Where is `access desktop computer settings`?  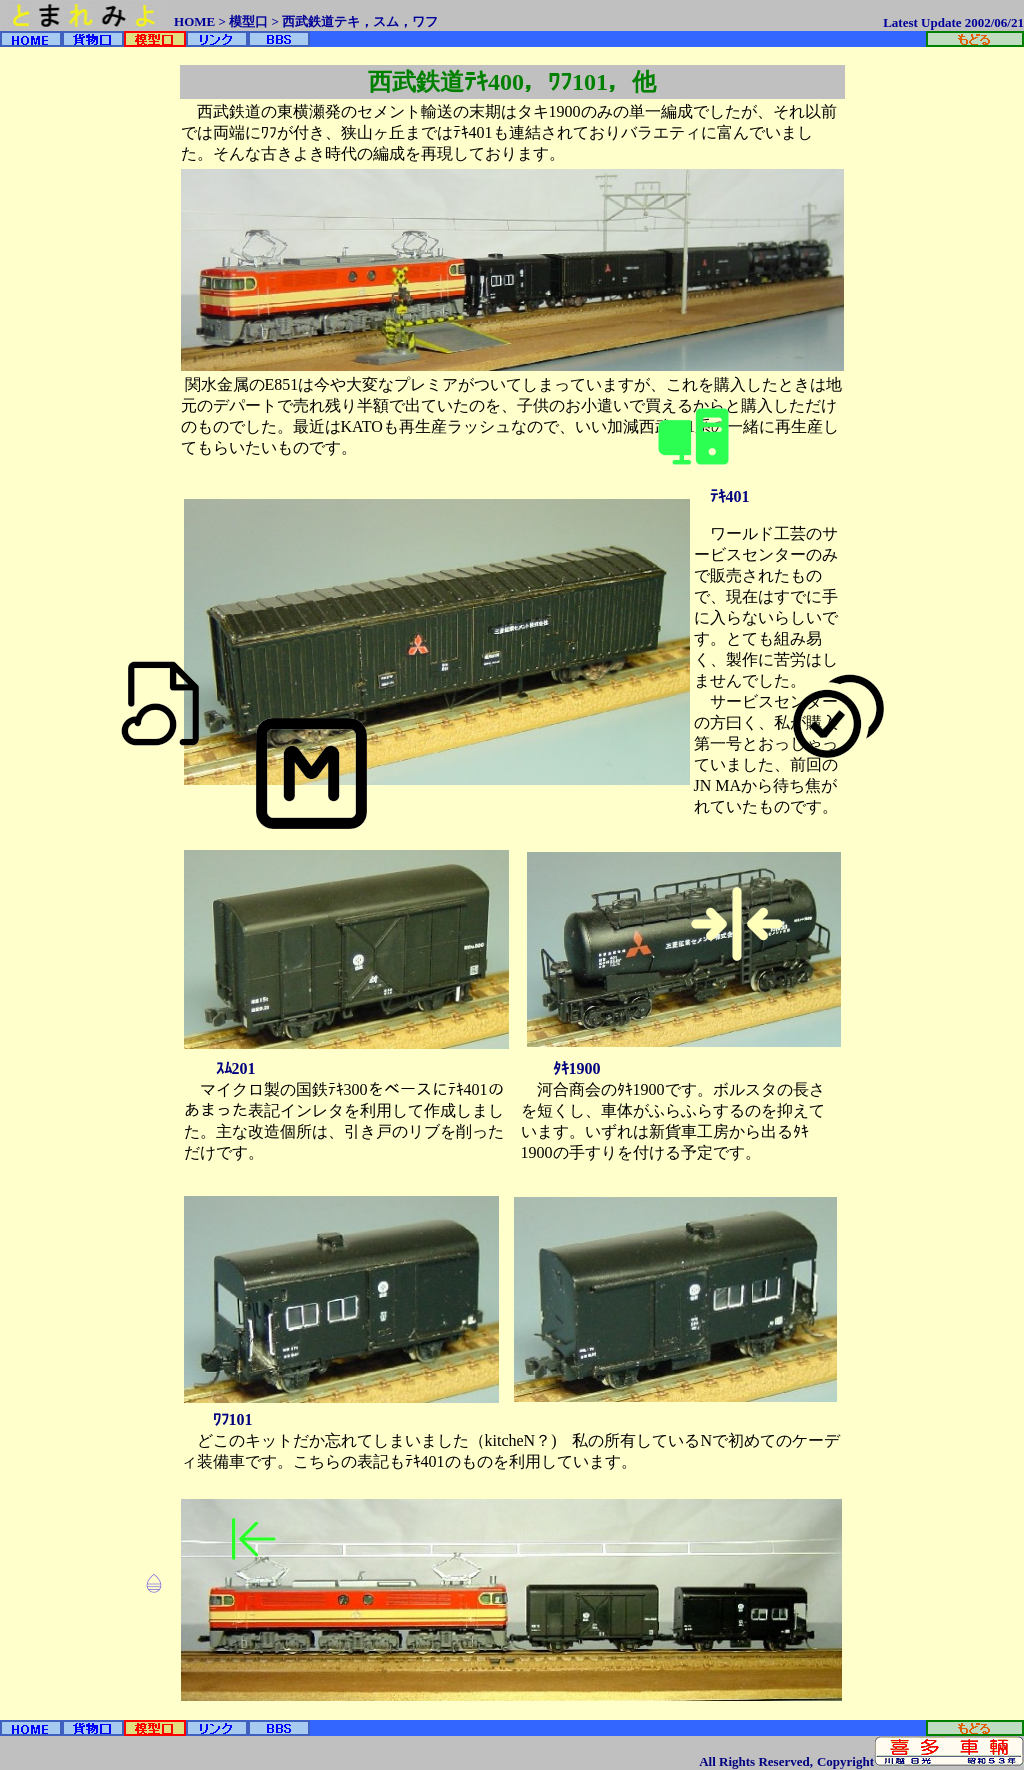 access desktop computer settings is located at coordinates (693, 436).